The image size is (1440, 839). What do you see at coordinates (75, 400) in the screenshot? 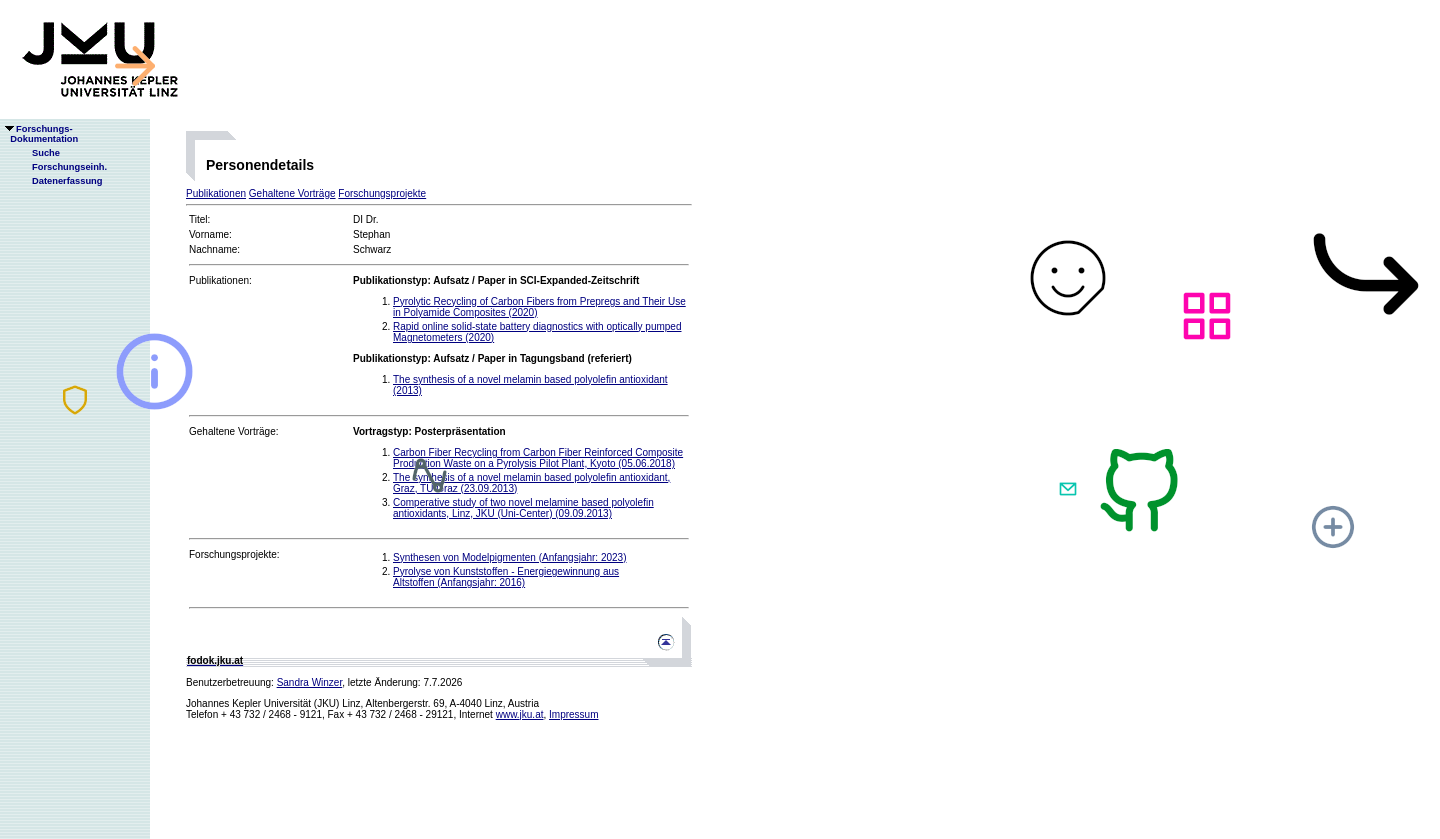
I see `access security settings` at bounding box center [75, 400].